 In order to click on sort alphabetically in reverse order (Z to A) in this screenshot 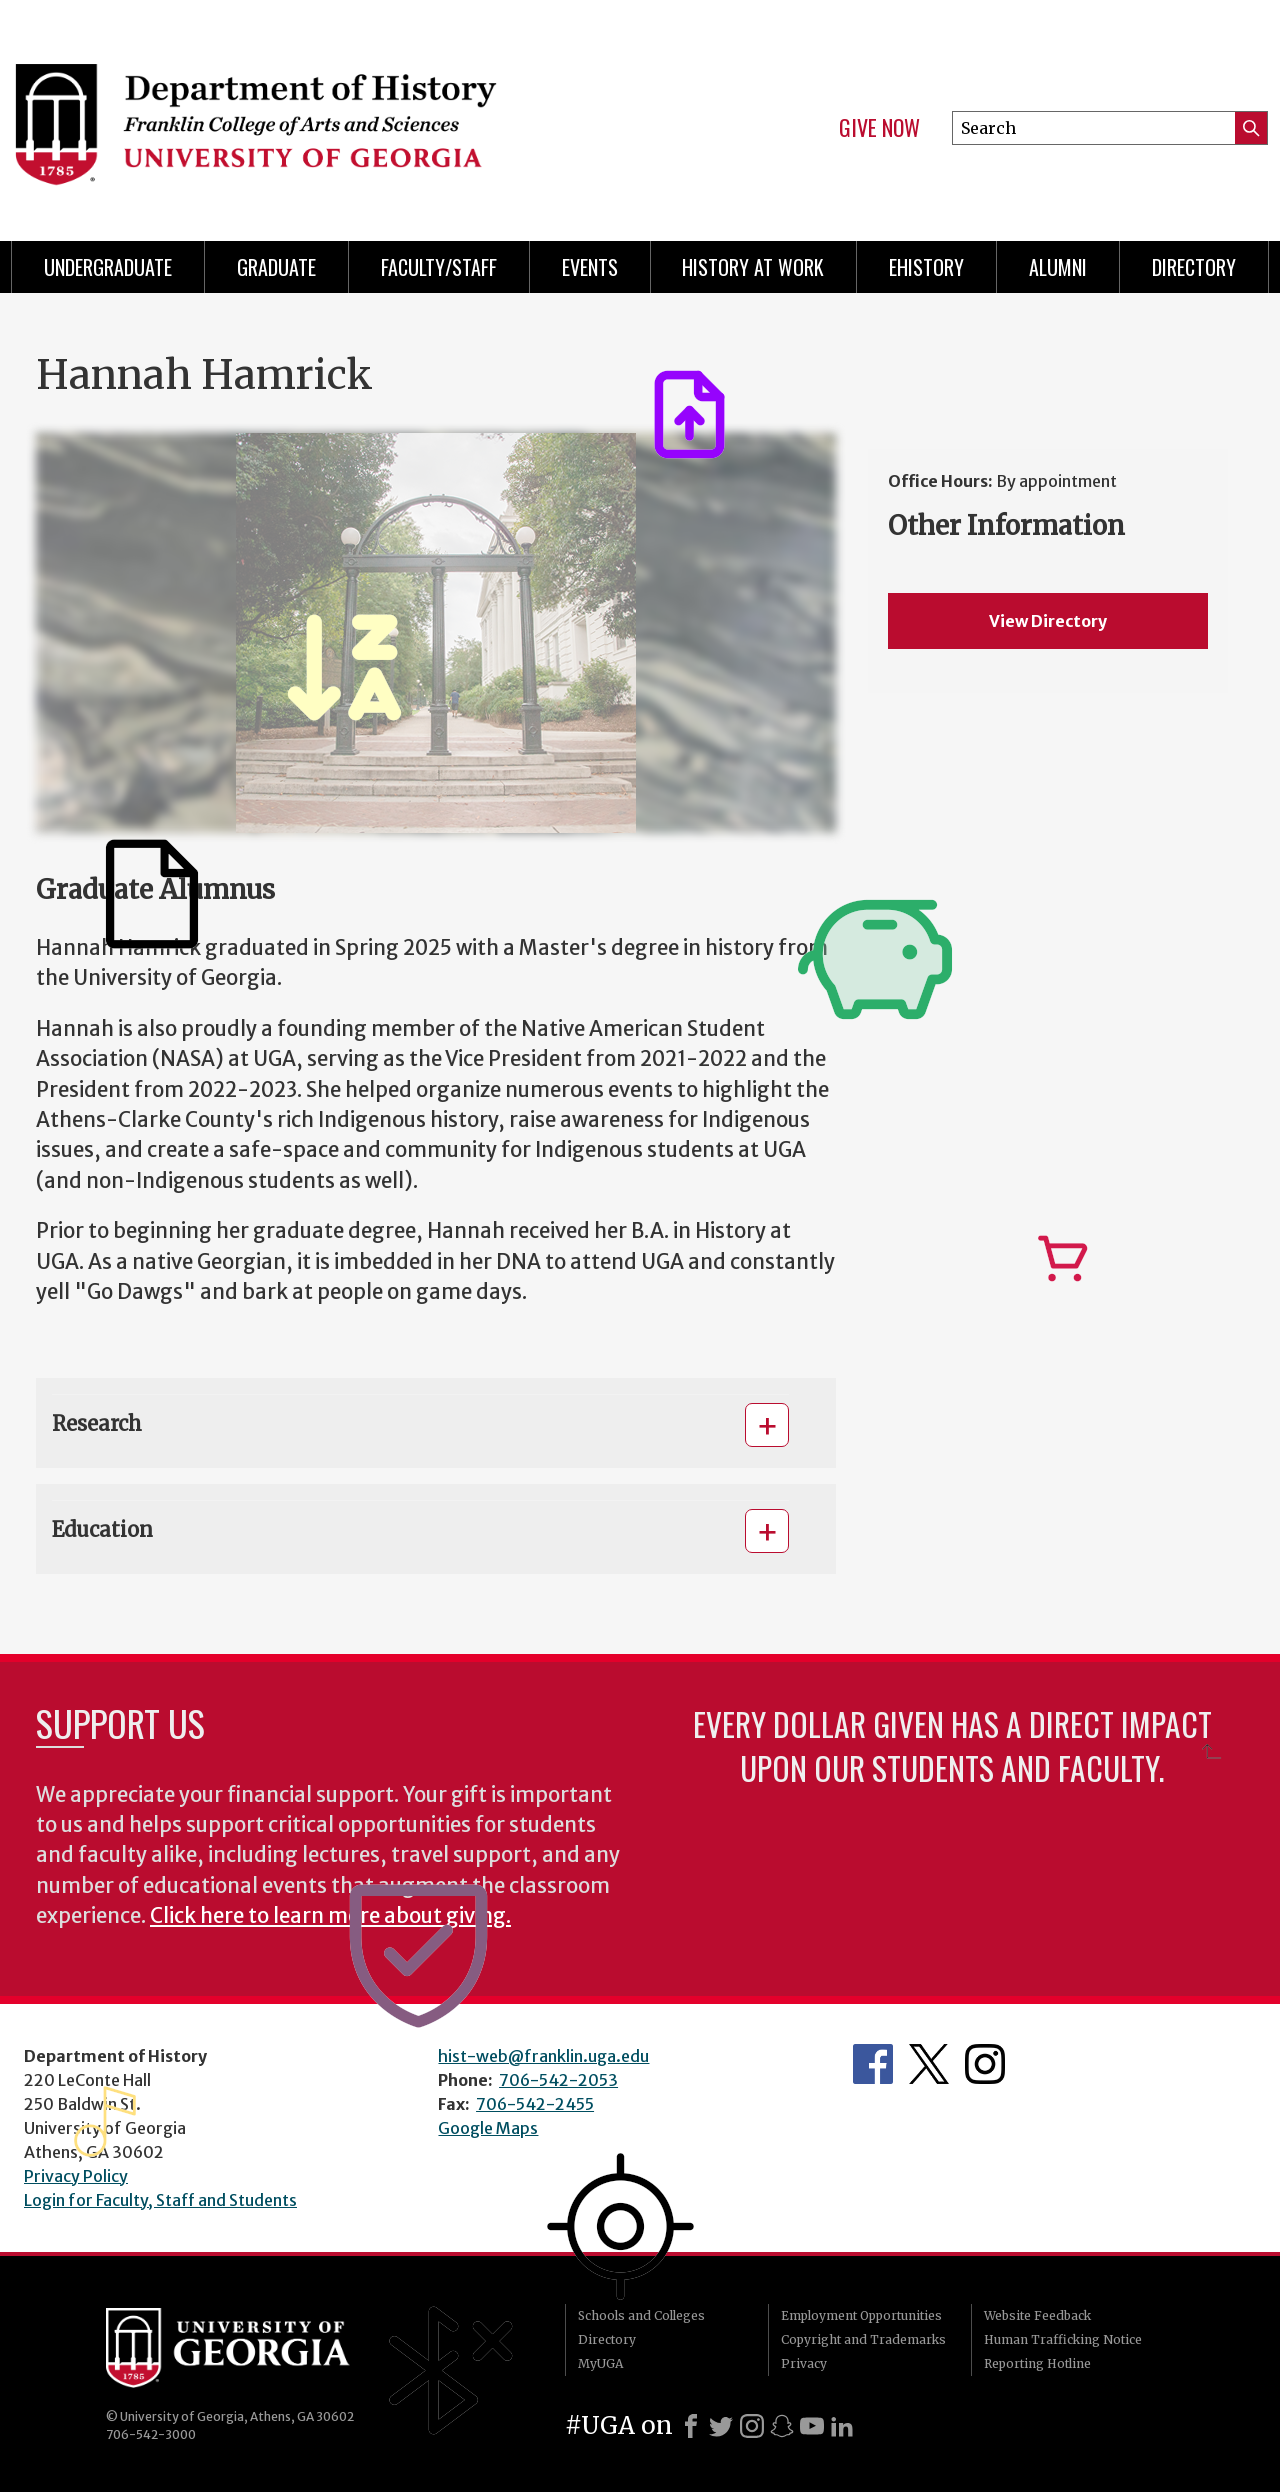, I will do `click(344, 667)`.